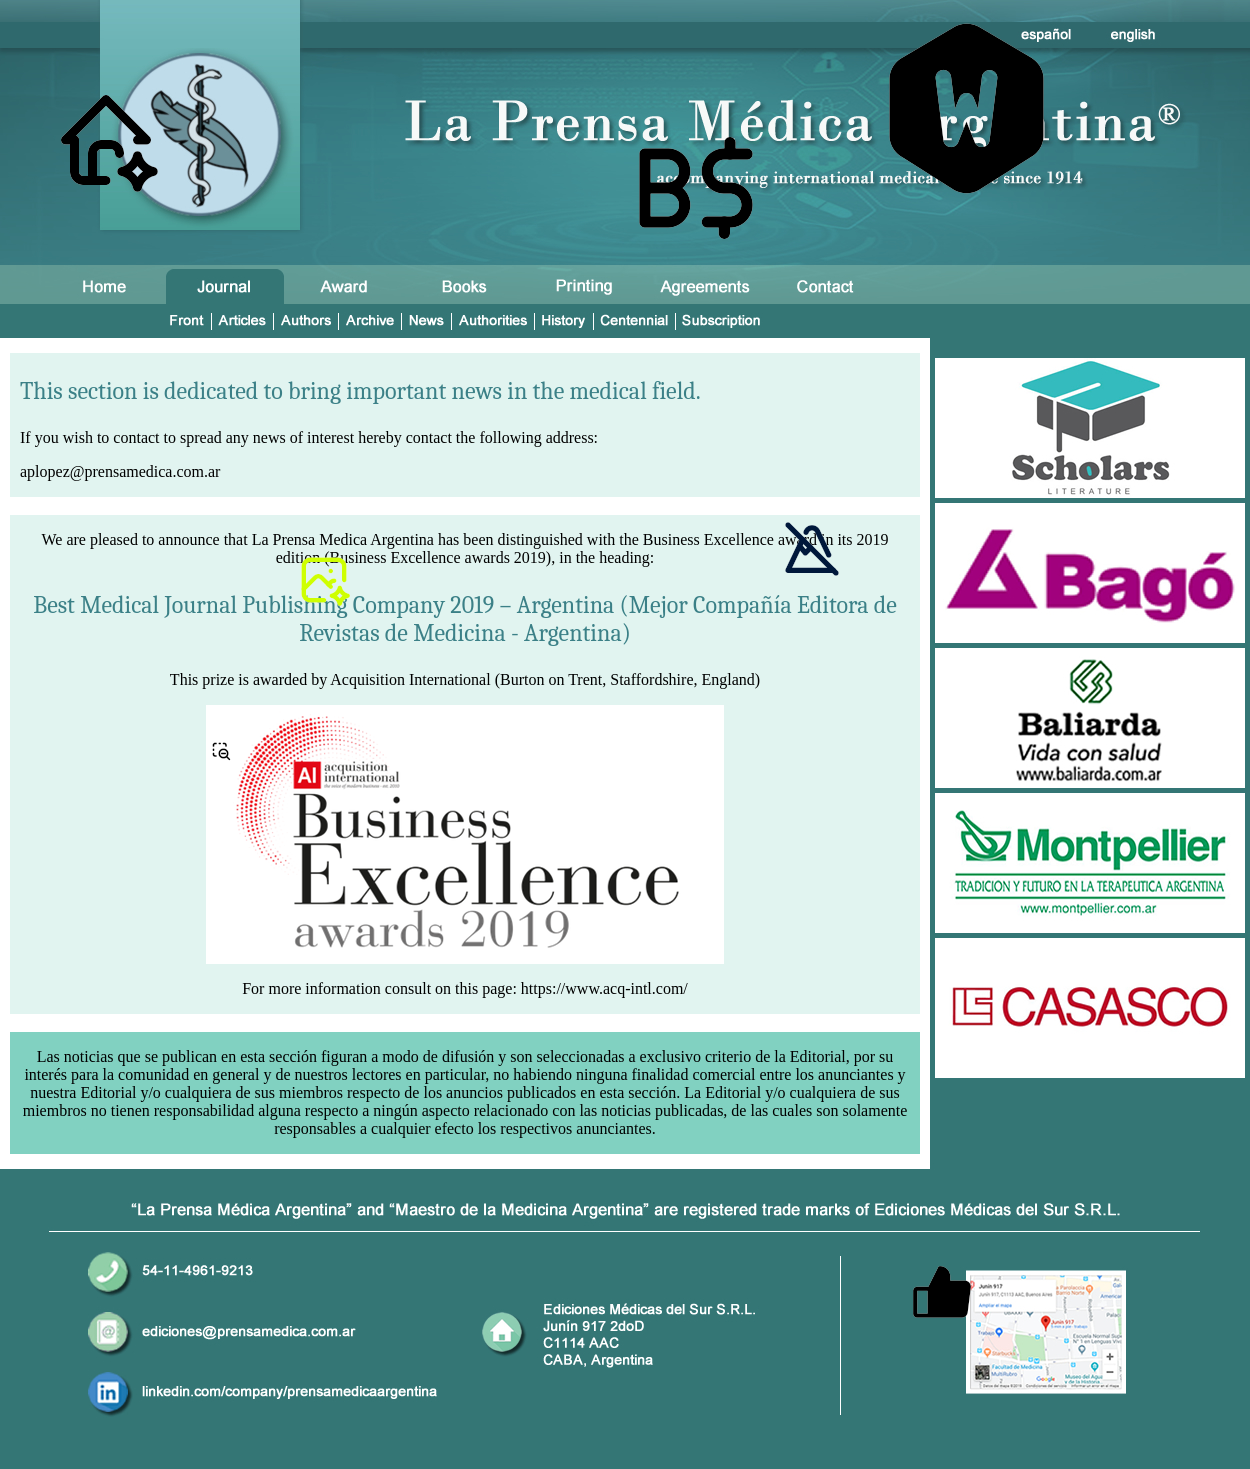 This screenshot has height=1469, width=1250. Describe the element at coordinates (966, 108) in the screenshot. I see `access wallet or payment features` at that location.